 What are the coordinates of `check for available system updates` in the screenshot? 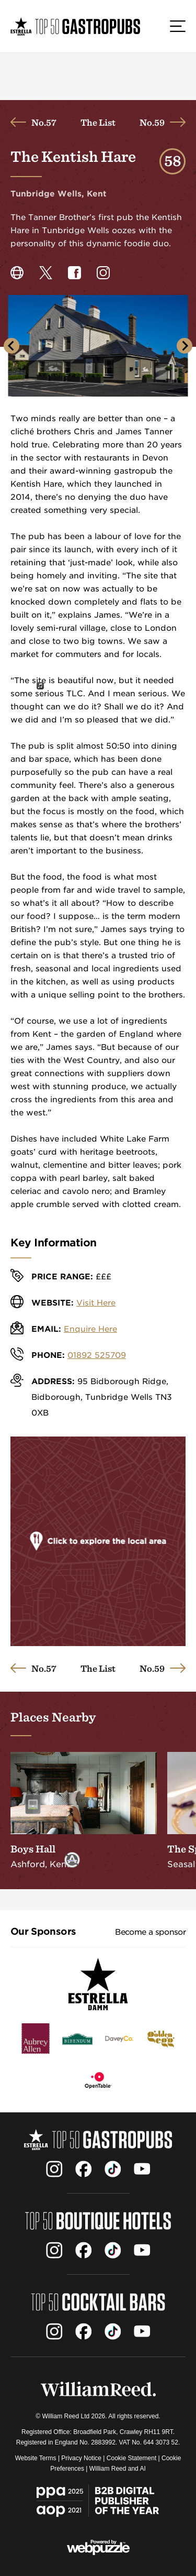 It's located at (72, 1860).